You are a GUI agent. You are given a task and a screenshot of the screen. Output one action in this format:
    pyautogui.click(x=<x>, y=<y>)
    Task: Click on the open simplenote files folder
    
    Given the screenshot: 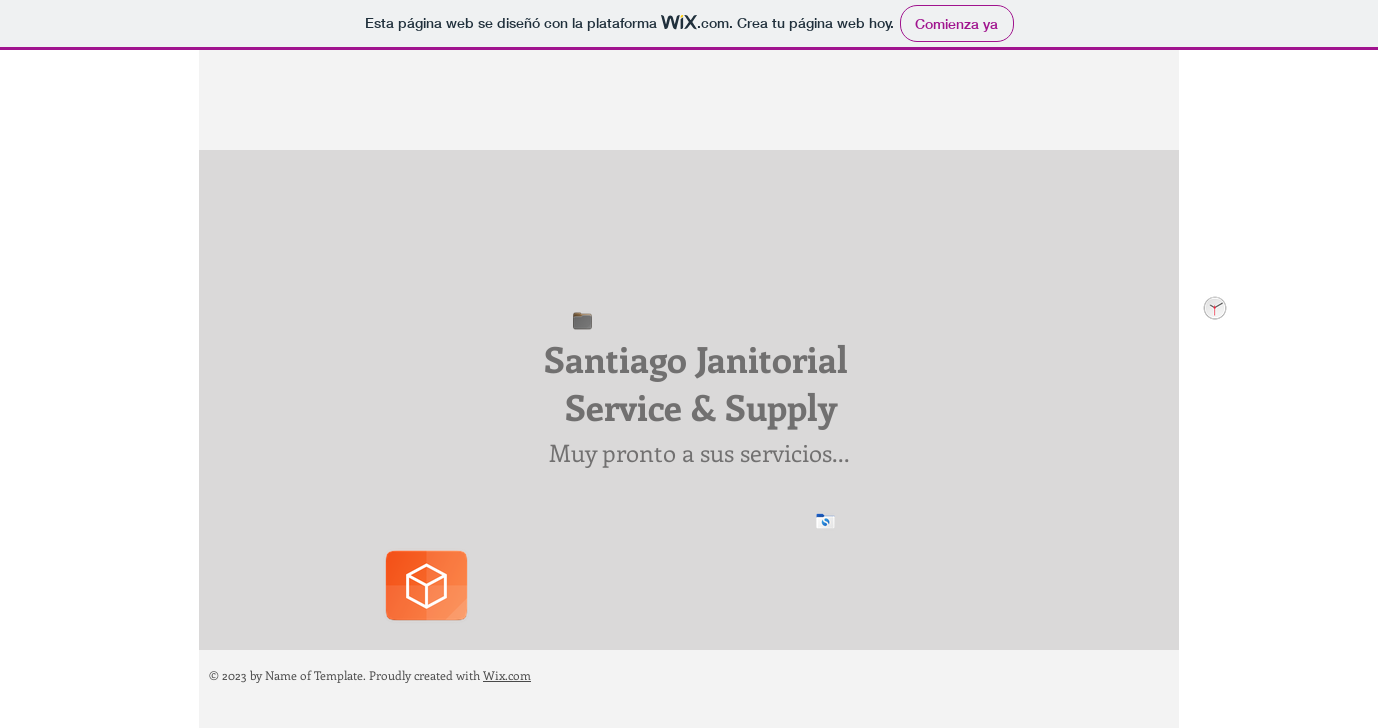 What is the action you would take?
    pyautogui.click(x=825, y=521)
    